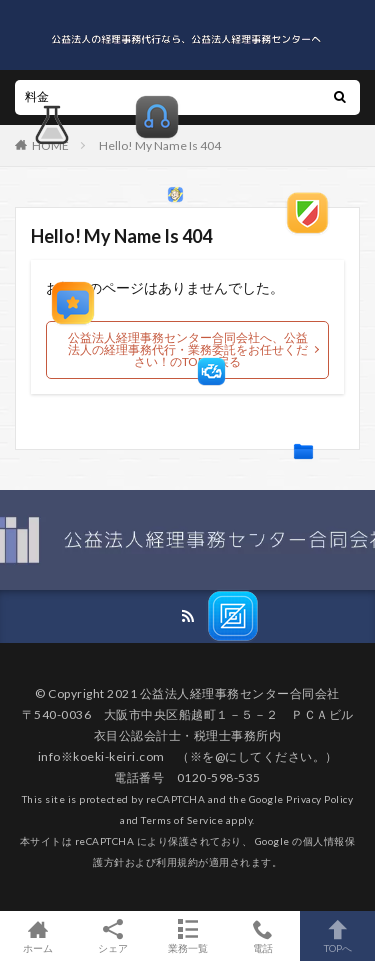 Image resolution: width=375 pixels, height=961 pixels. I want to click on launch Fallout 4 game, so click(175, 194).